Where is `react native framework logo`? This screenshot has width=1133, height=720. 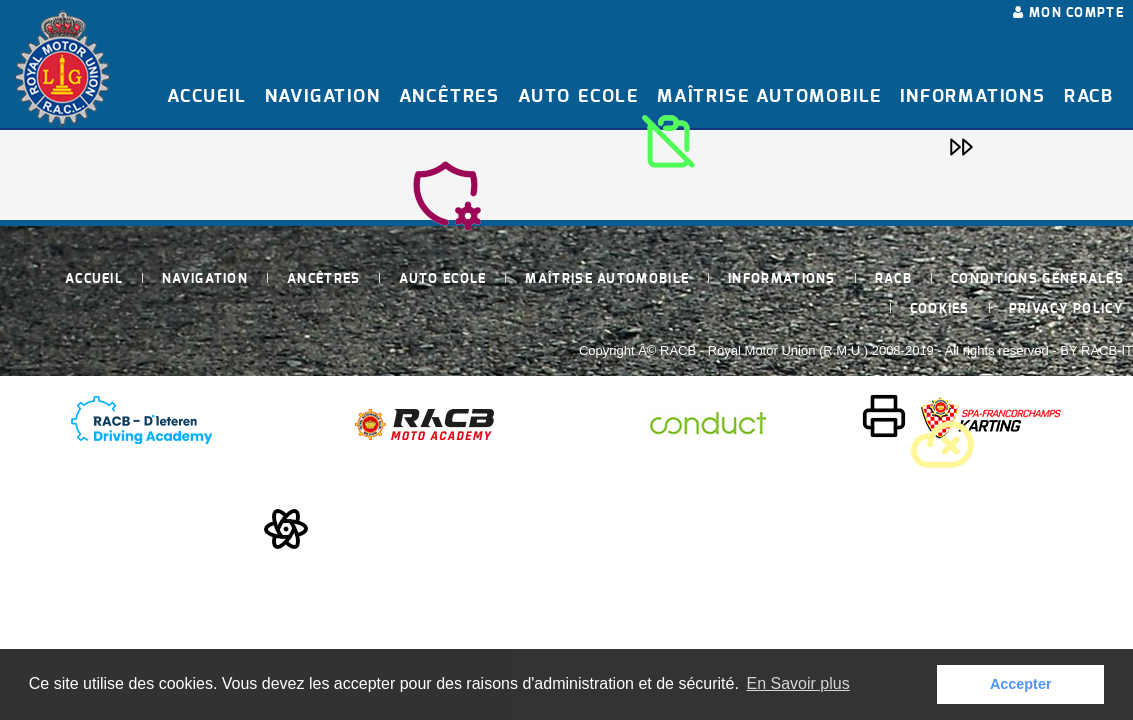
react native framework logo is located at coordinates (286, 529).